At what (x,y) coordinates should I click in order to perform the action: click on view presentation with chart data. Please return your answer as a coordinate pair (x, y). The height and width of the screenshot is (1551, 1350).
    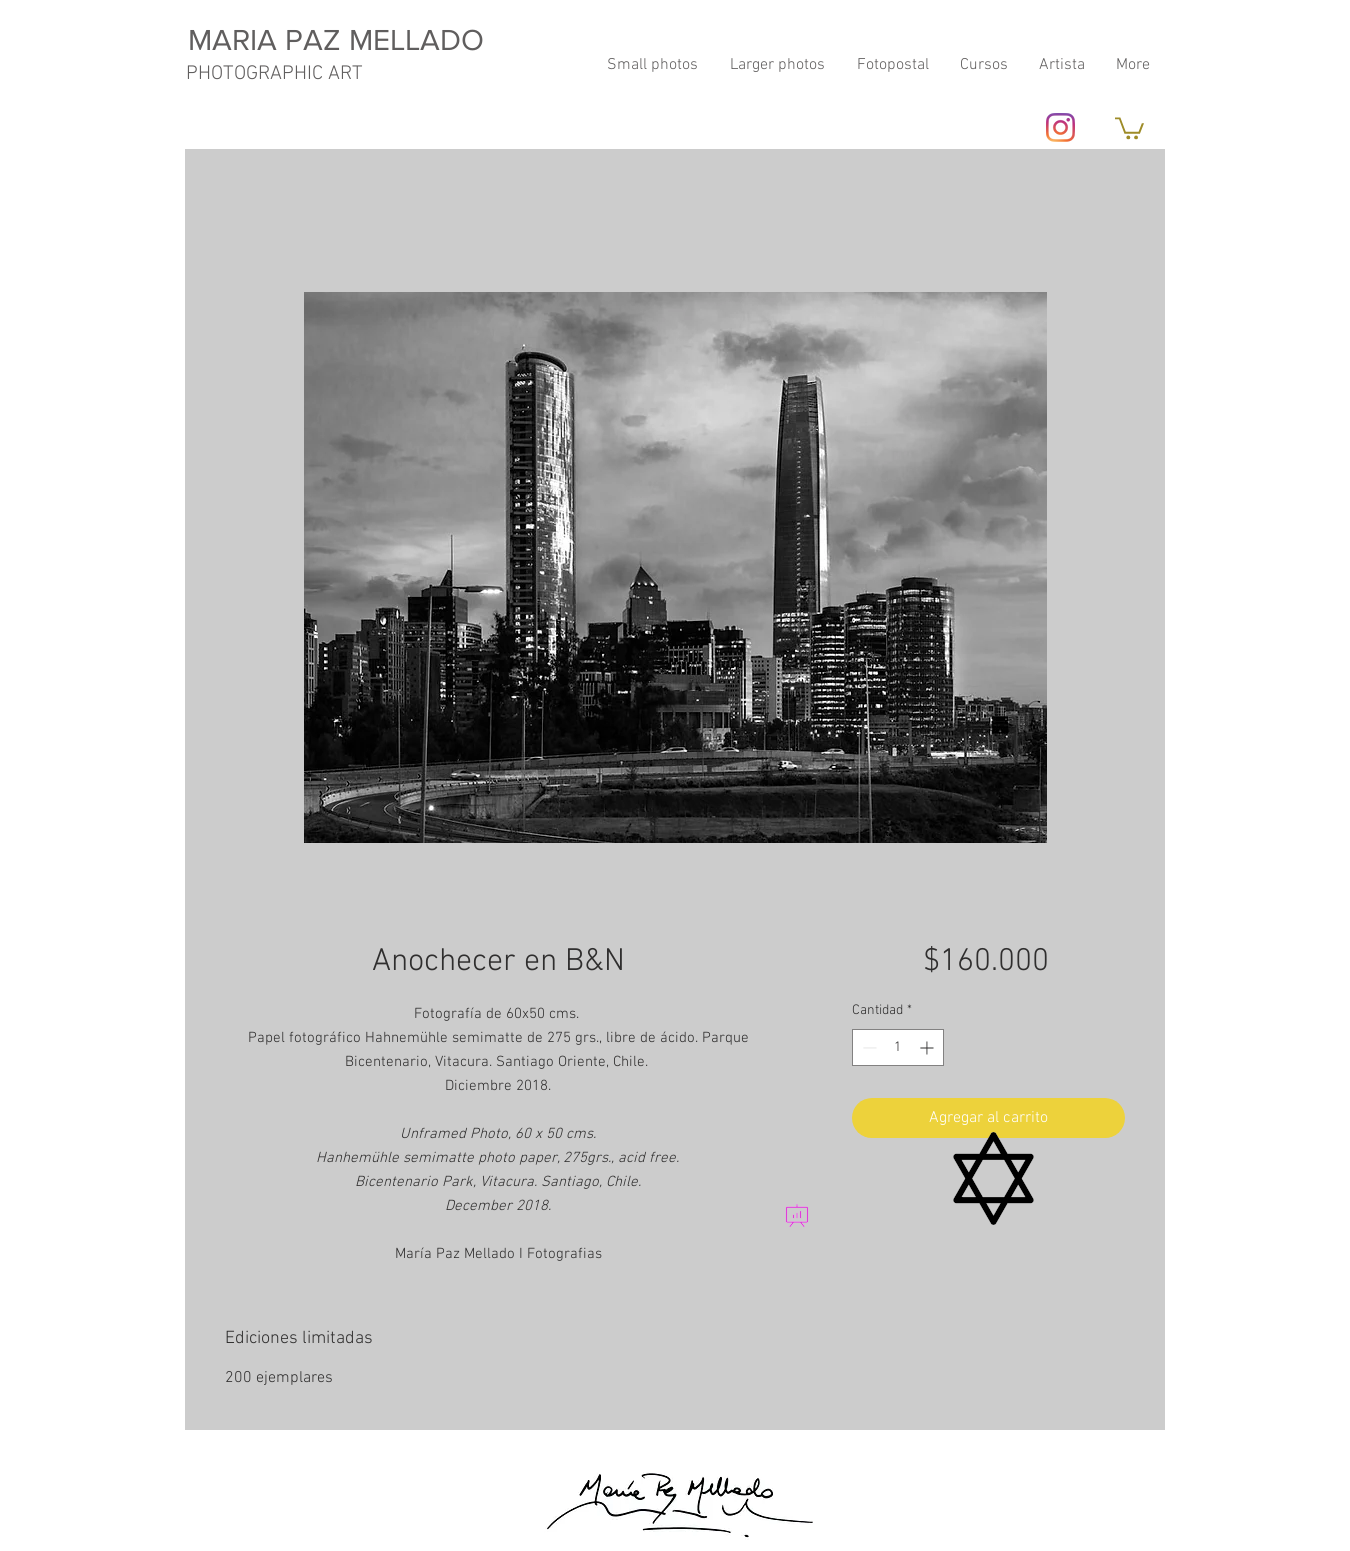
    Looking at the image, I should click on (797, 1216).